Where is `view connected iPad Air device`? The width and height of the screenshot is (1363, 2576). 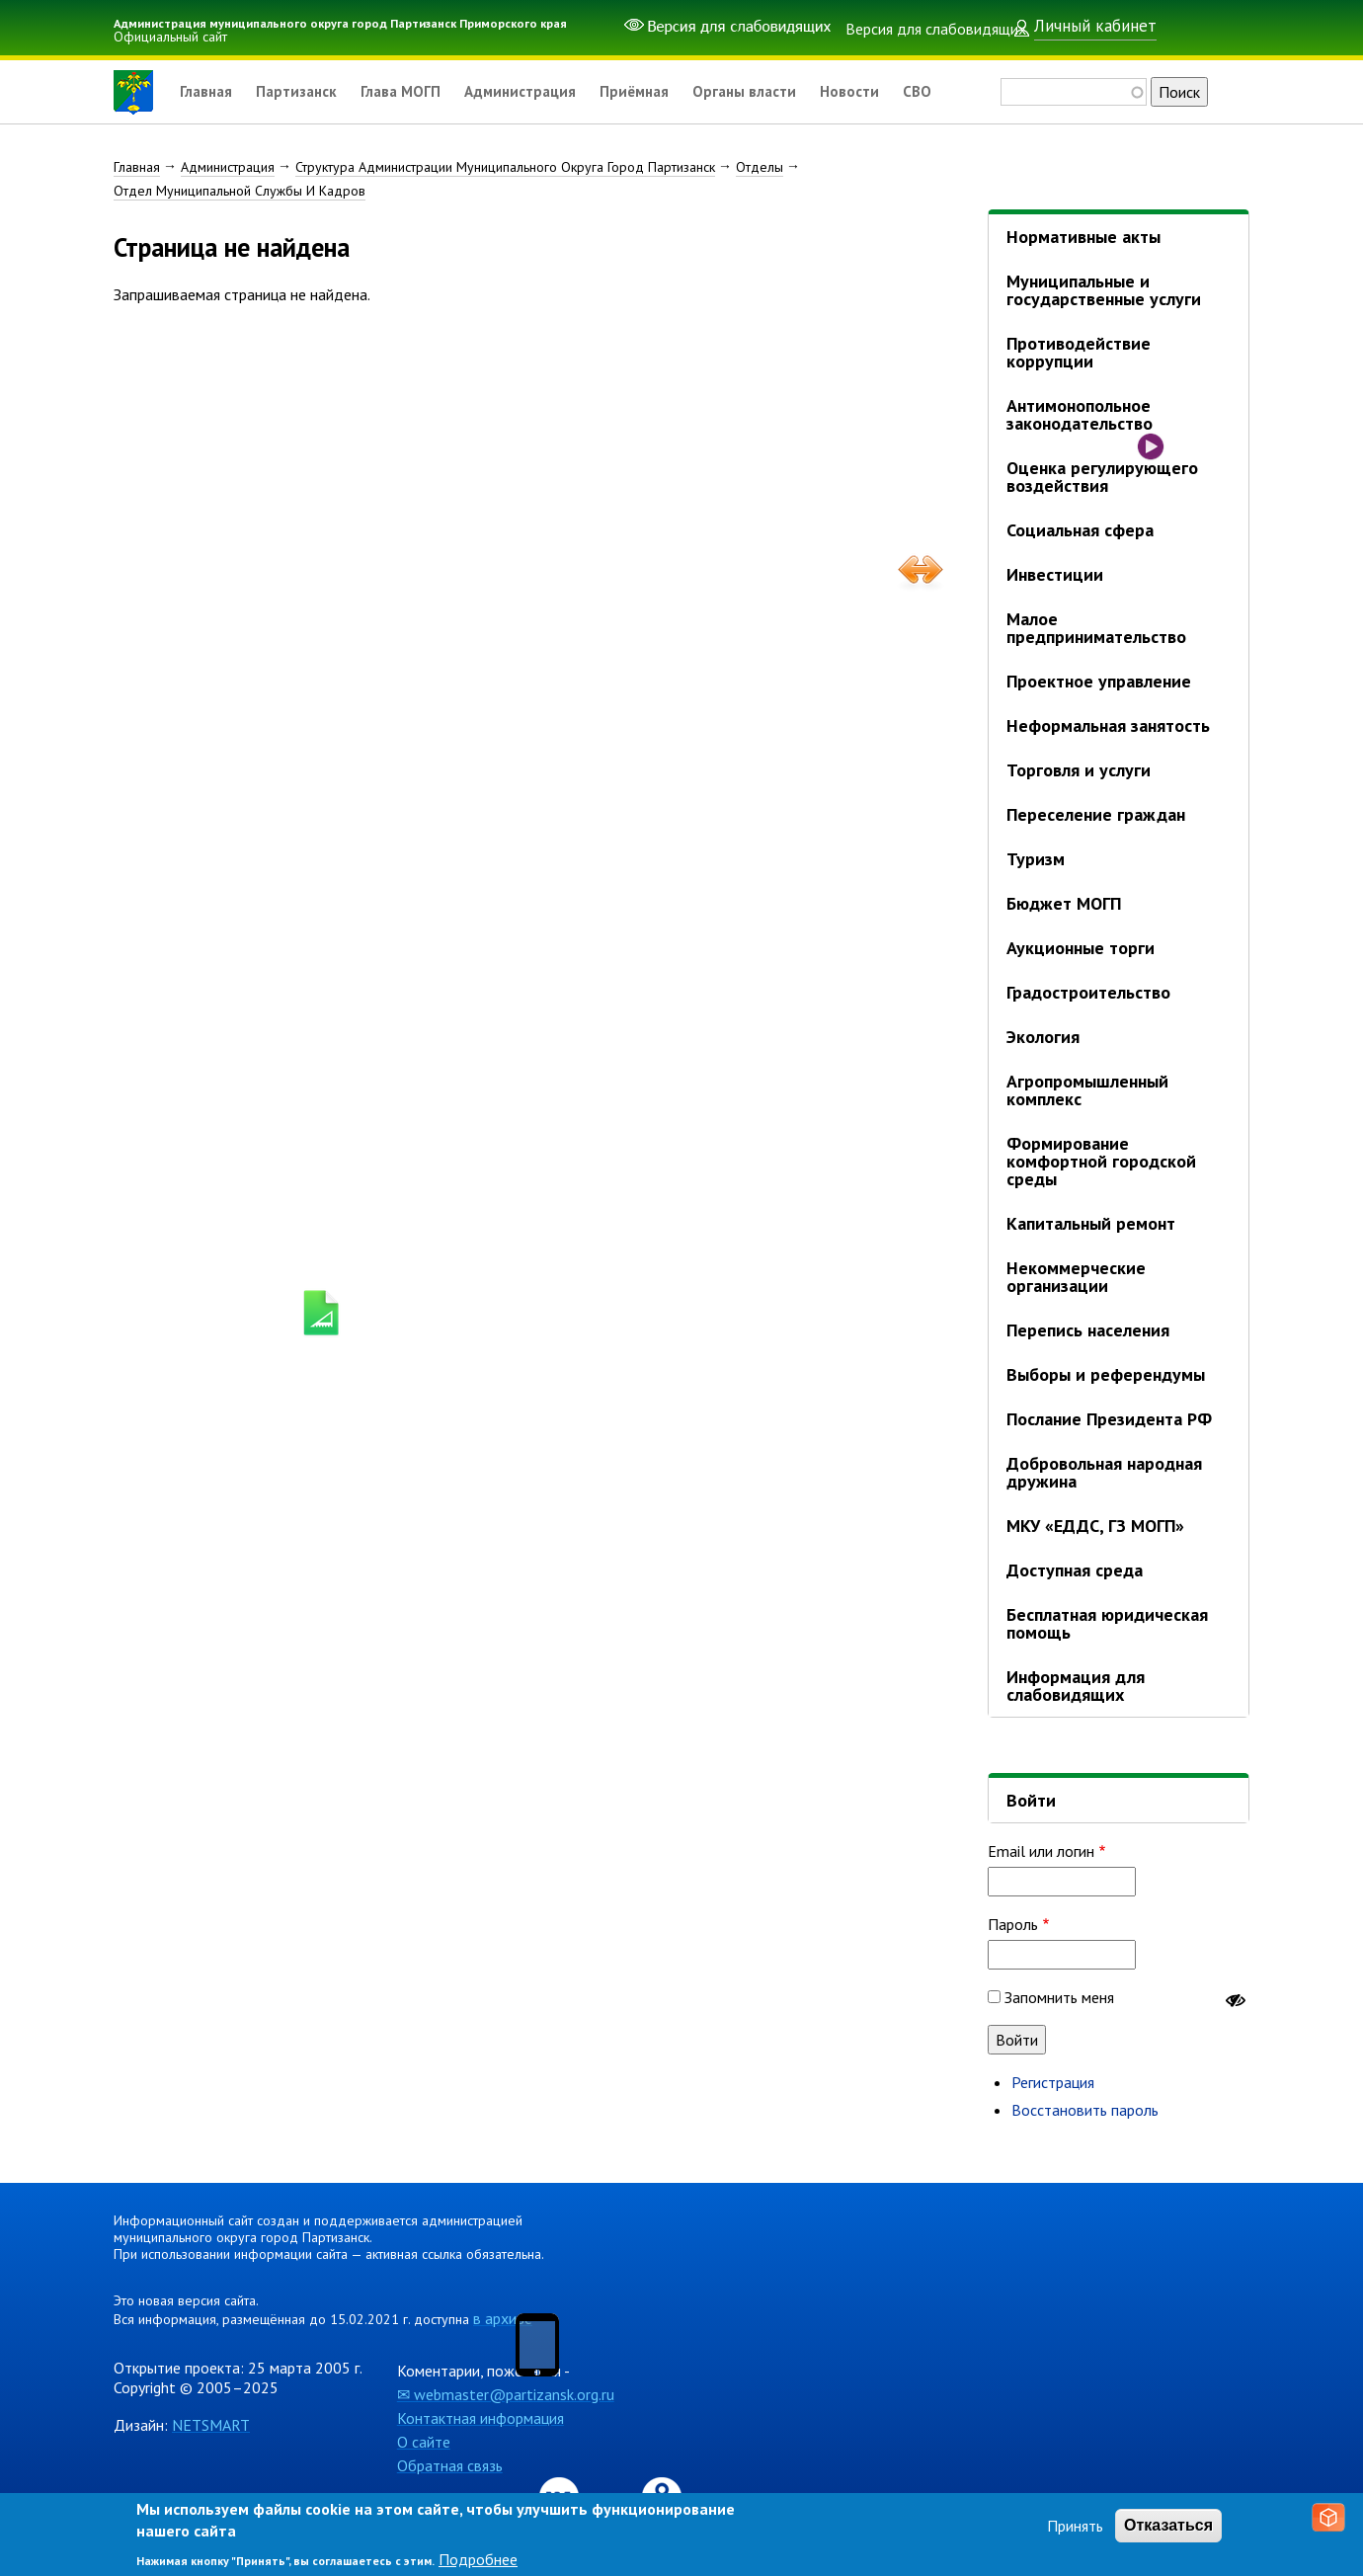
view connected iPad Air device is located at coordinates (537, 2345).